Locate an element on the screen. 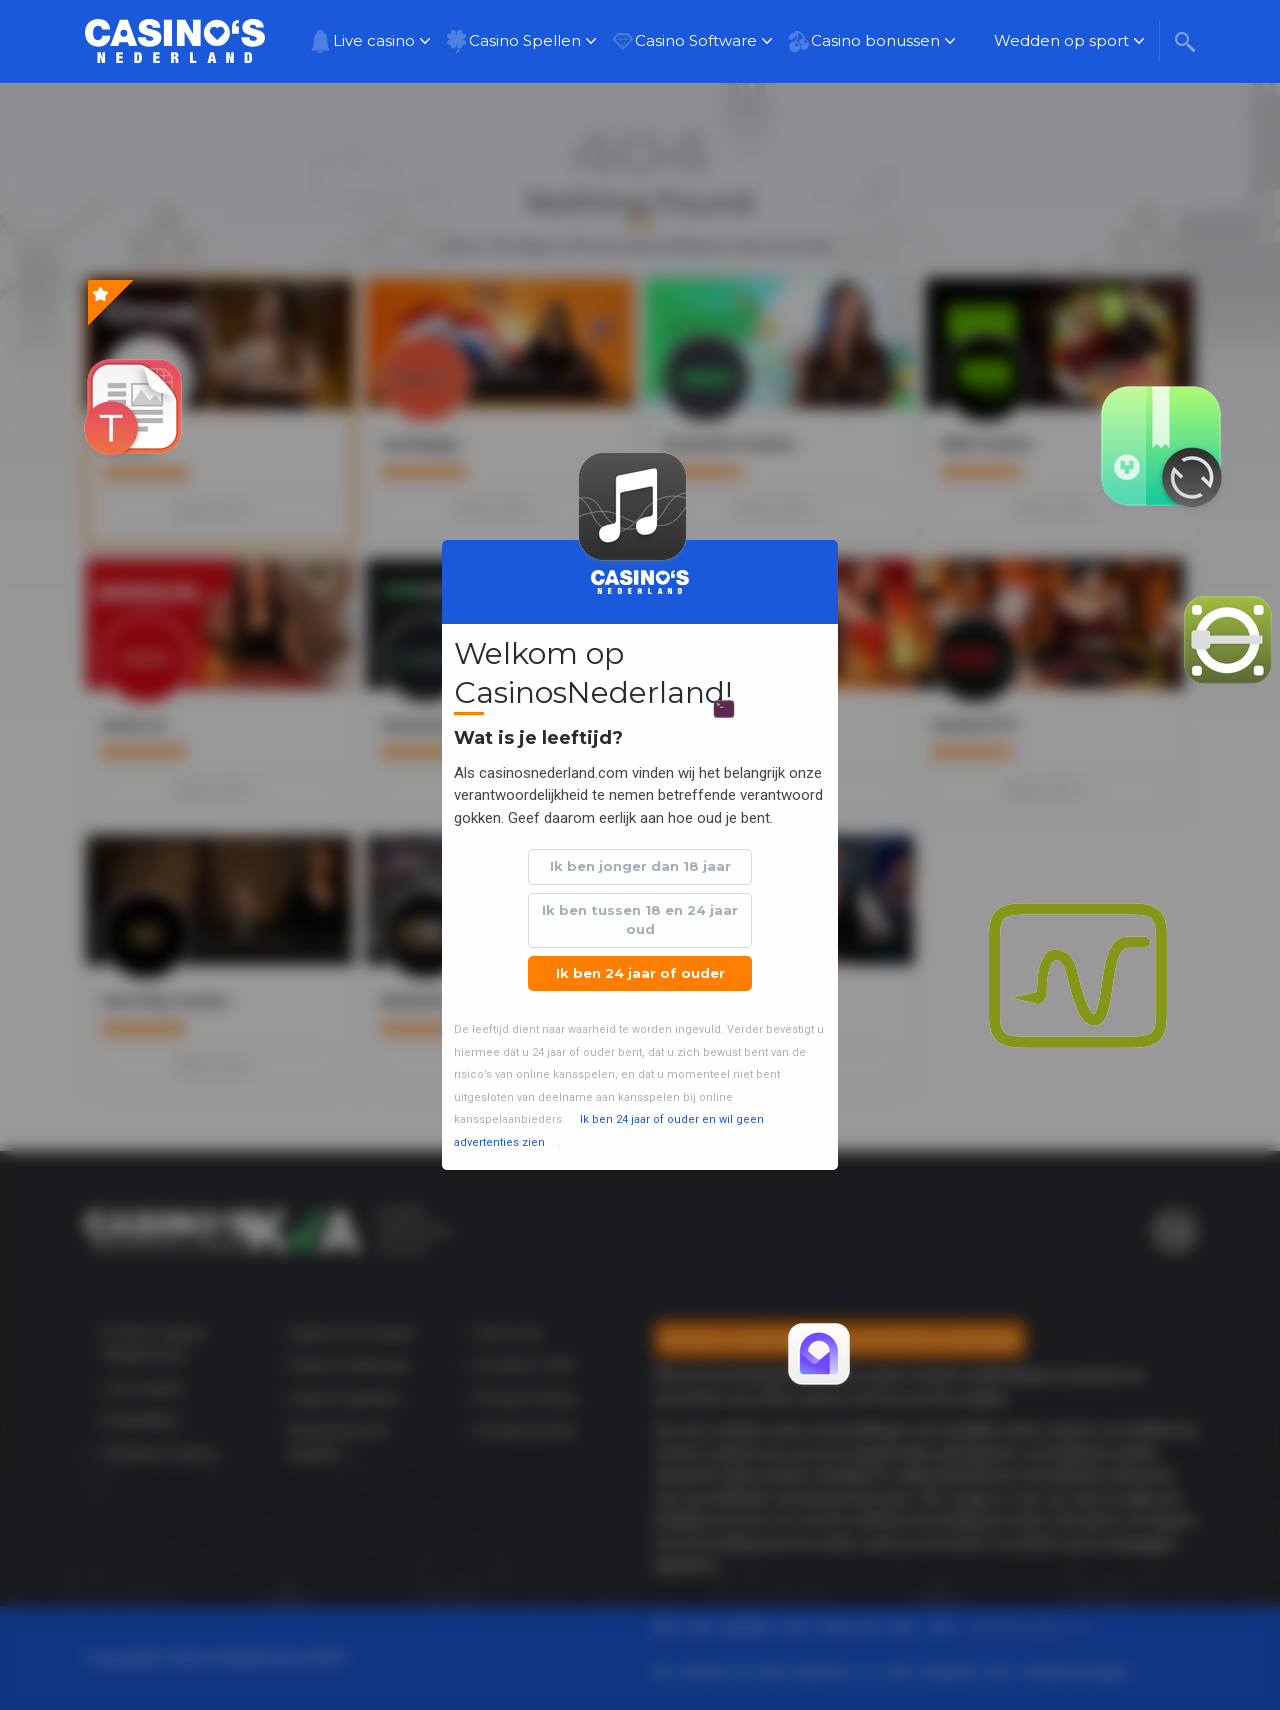 Image resolution: width=1280 pixels, height=1710 pixels. open Proton Mail Bridge app is located at coordinates (819, 1354).